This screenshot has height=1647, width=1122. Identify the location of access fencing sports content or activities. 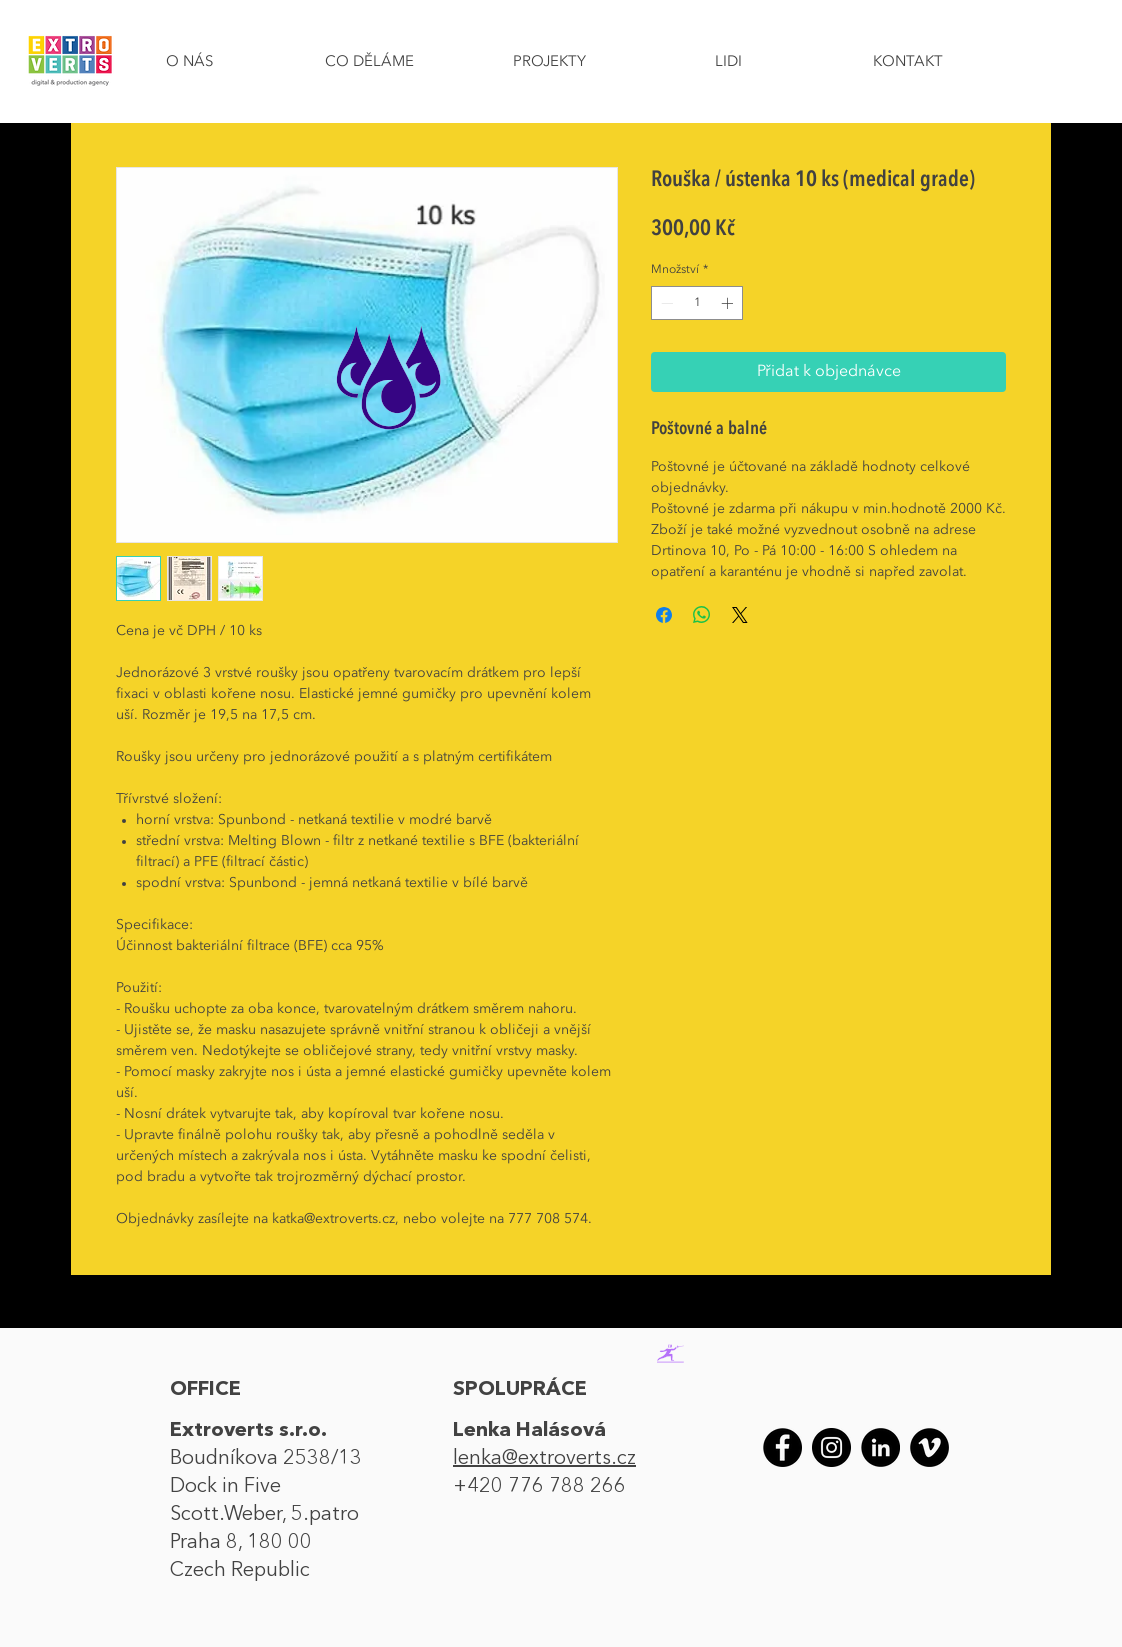
(670, 1353).